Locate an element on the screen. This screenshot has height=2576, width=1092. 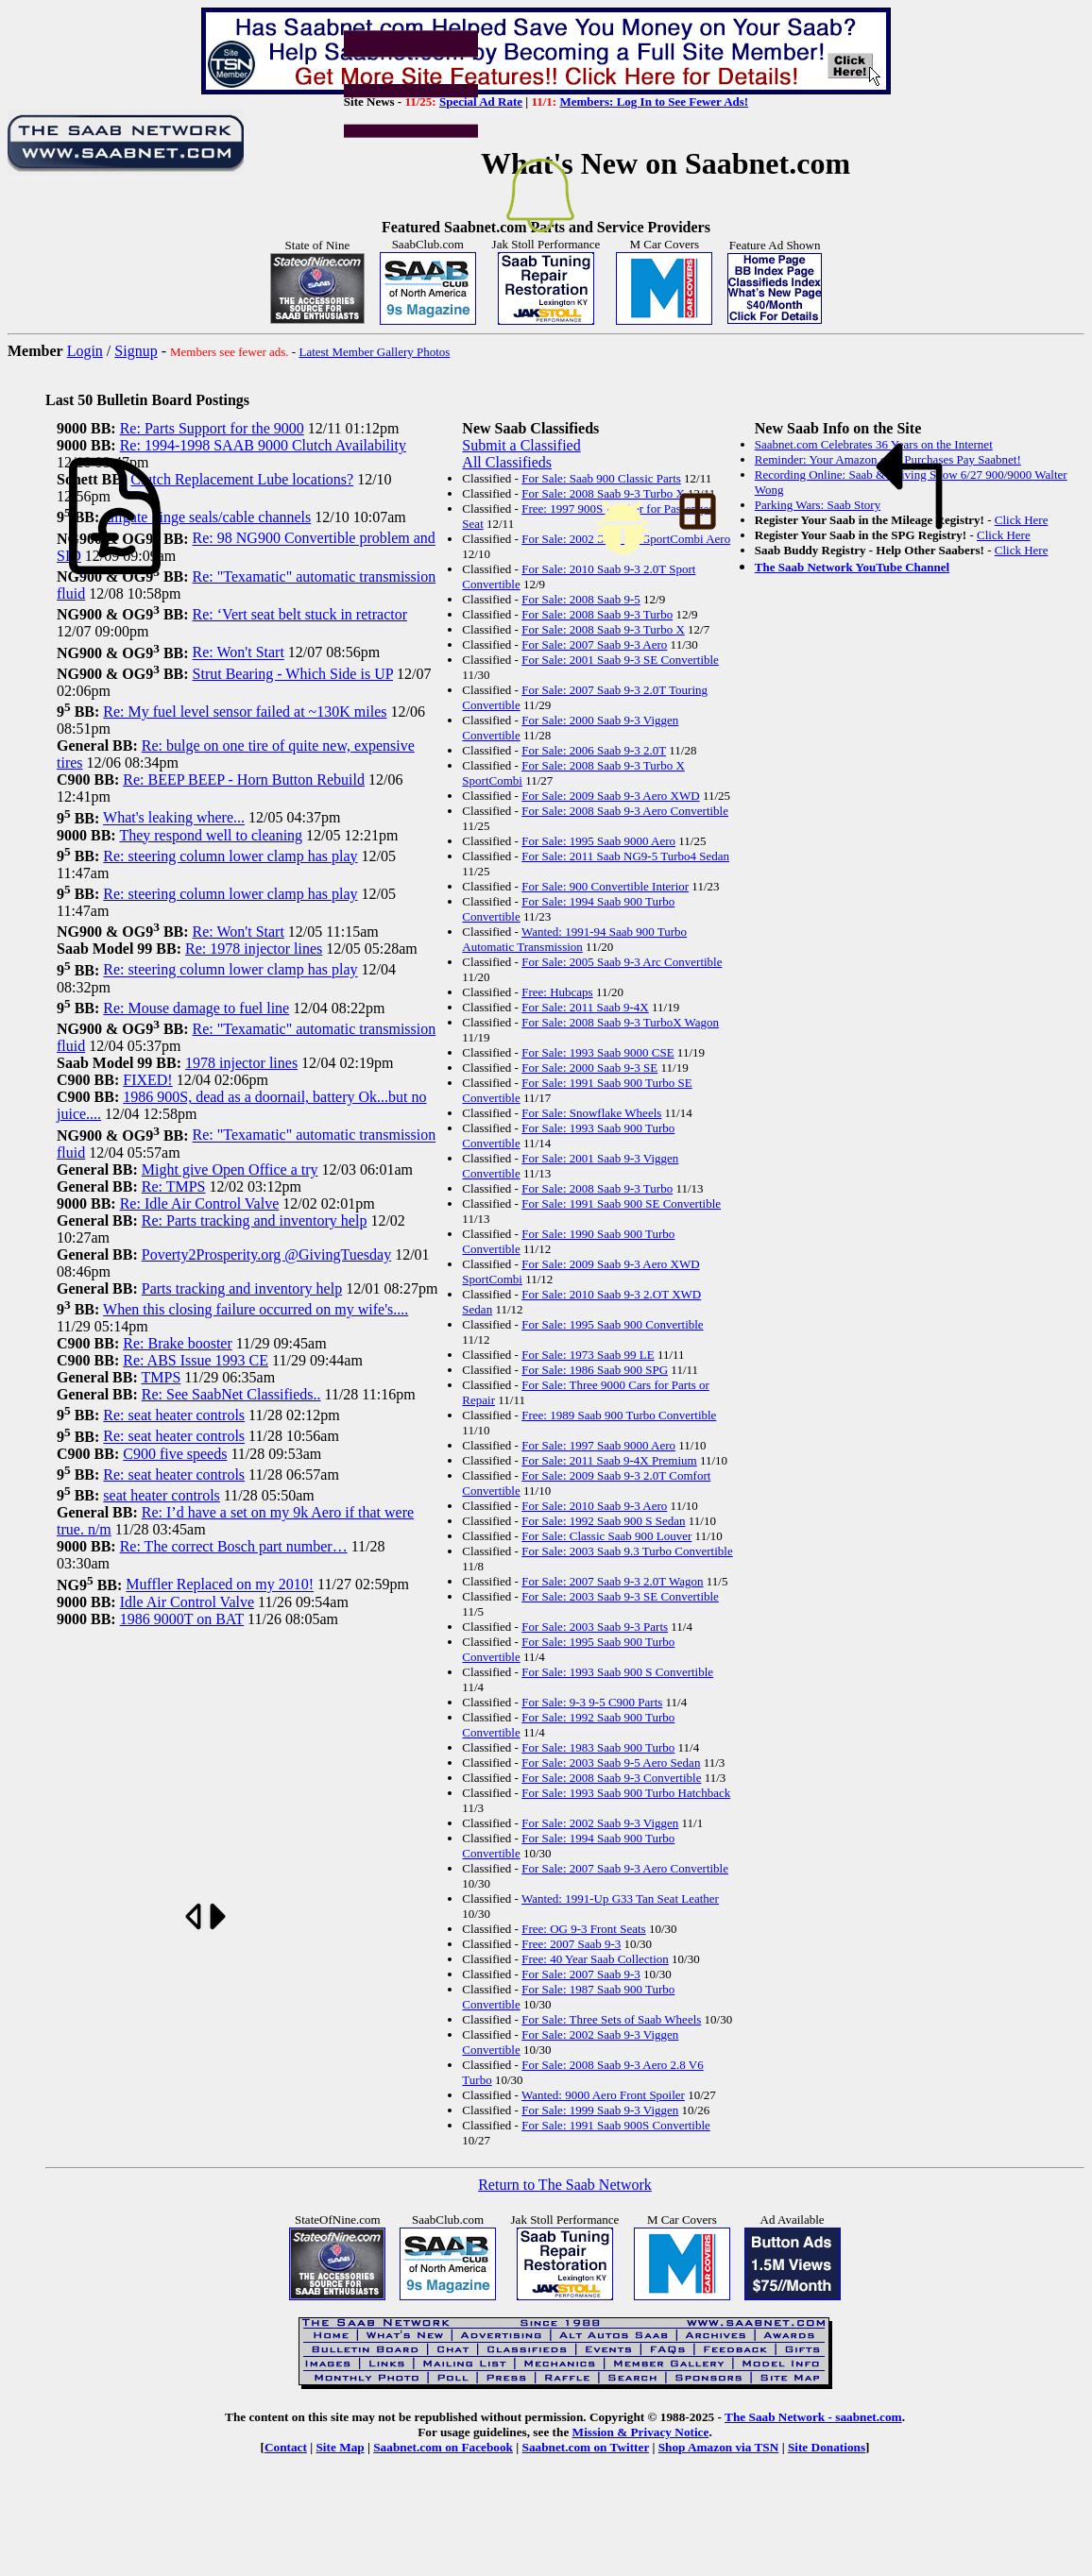
view notifications is located at coordinates (540, 195).